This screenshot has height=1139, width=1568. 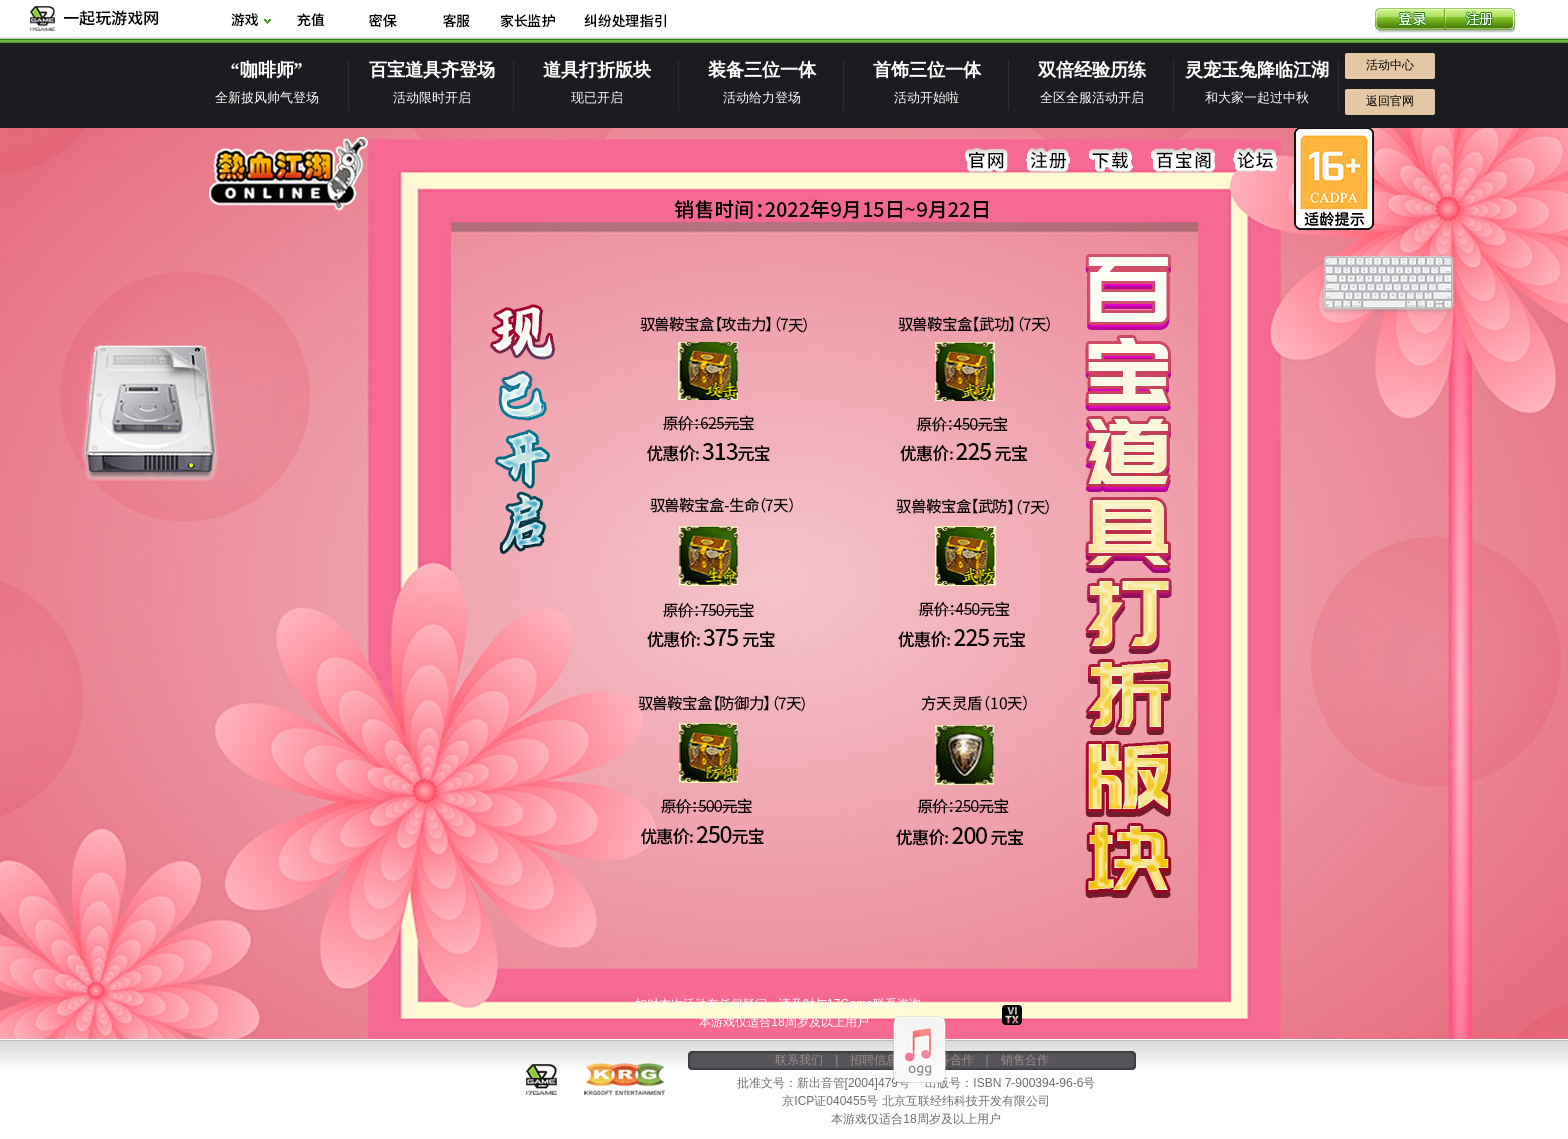 I want to click on mount or access a disk image file, so click(x=148, y=409).